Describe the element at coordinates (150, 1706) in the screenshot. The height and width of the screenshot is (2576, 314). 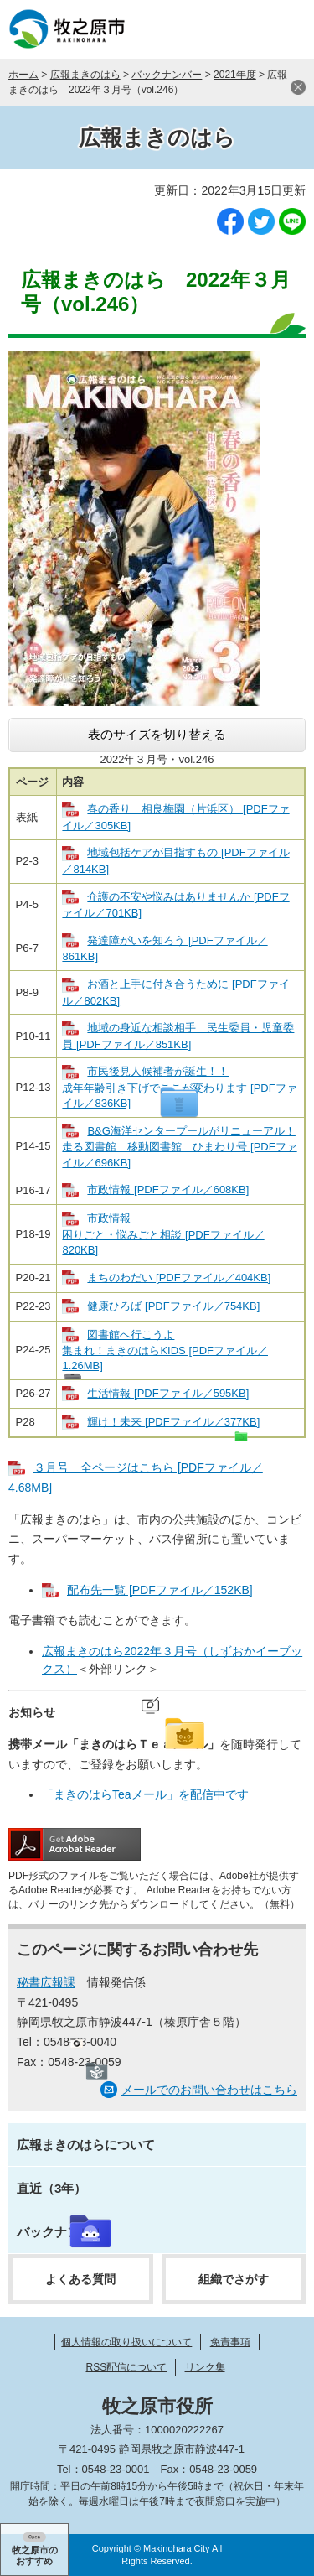
I see `access display appearance settings` at that location.